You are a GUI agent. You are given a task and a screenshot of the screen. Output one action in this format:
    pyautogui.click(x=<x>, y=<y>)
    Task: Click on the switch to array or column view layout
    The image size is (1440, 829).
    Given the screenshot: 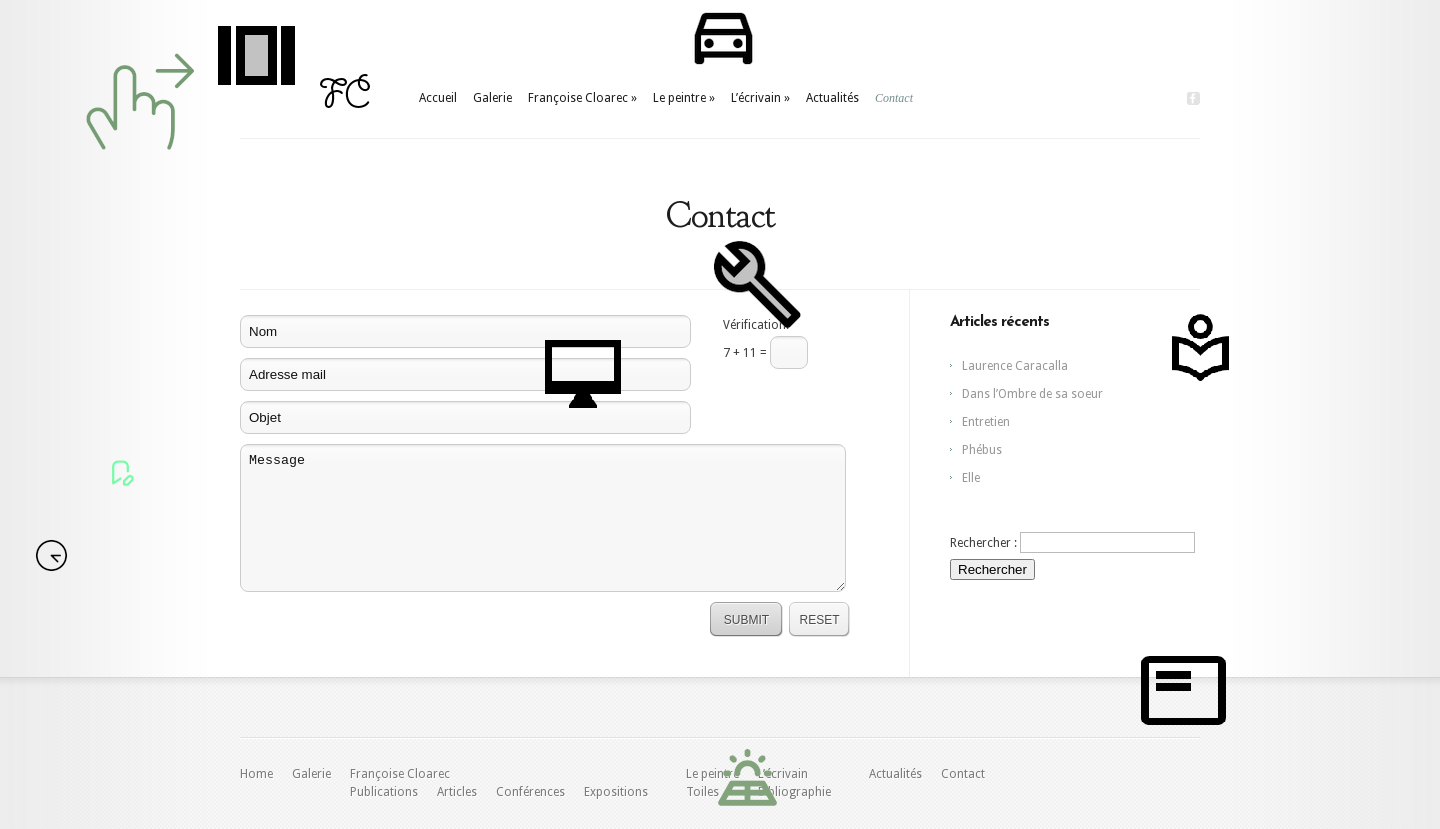 What is the action you would take?
    pyautogui.click(x=254, y=58)
    